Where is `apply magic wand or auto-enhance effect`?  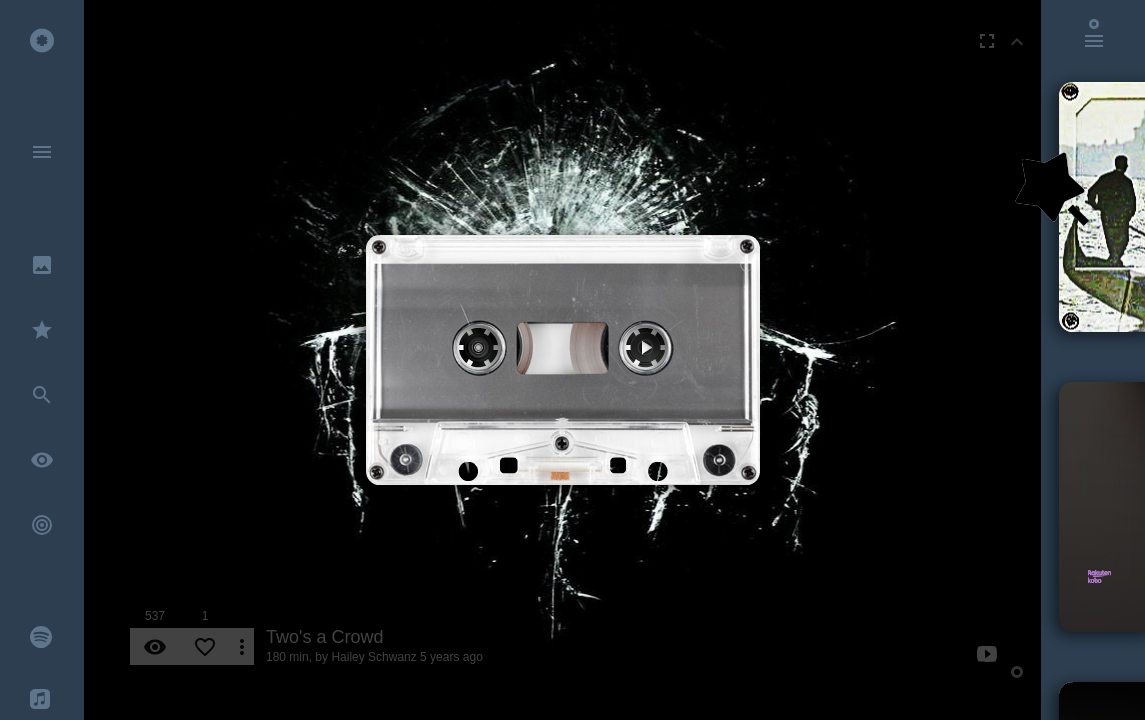 apply magic wand or auto-enhance effect is located at coordinates (1052, 189).